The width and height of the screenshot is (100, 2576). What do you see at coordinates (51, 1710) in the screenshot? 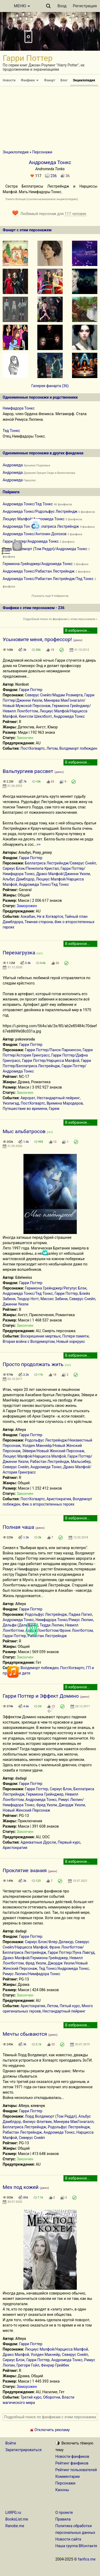
I see `indicates network data being received` at bounding box center [51, 1710].